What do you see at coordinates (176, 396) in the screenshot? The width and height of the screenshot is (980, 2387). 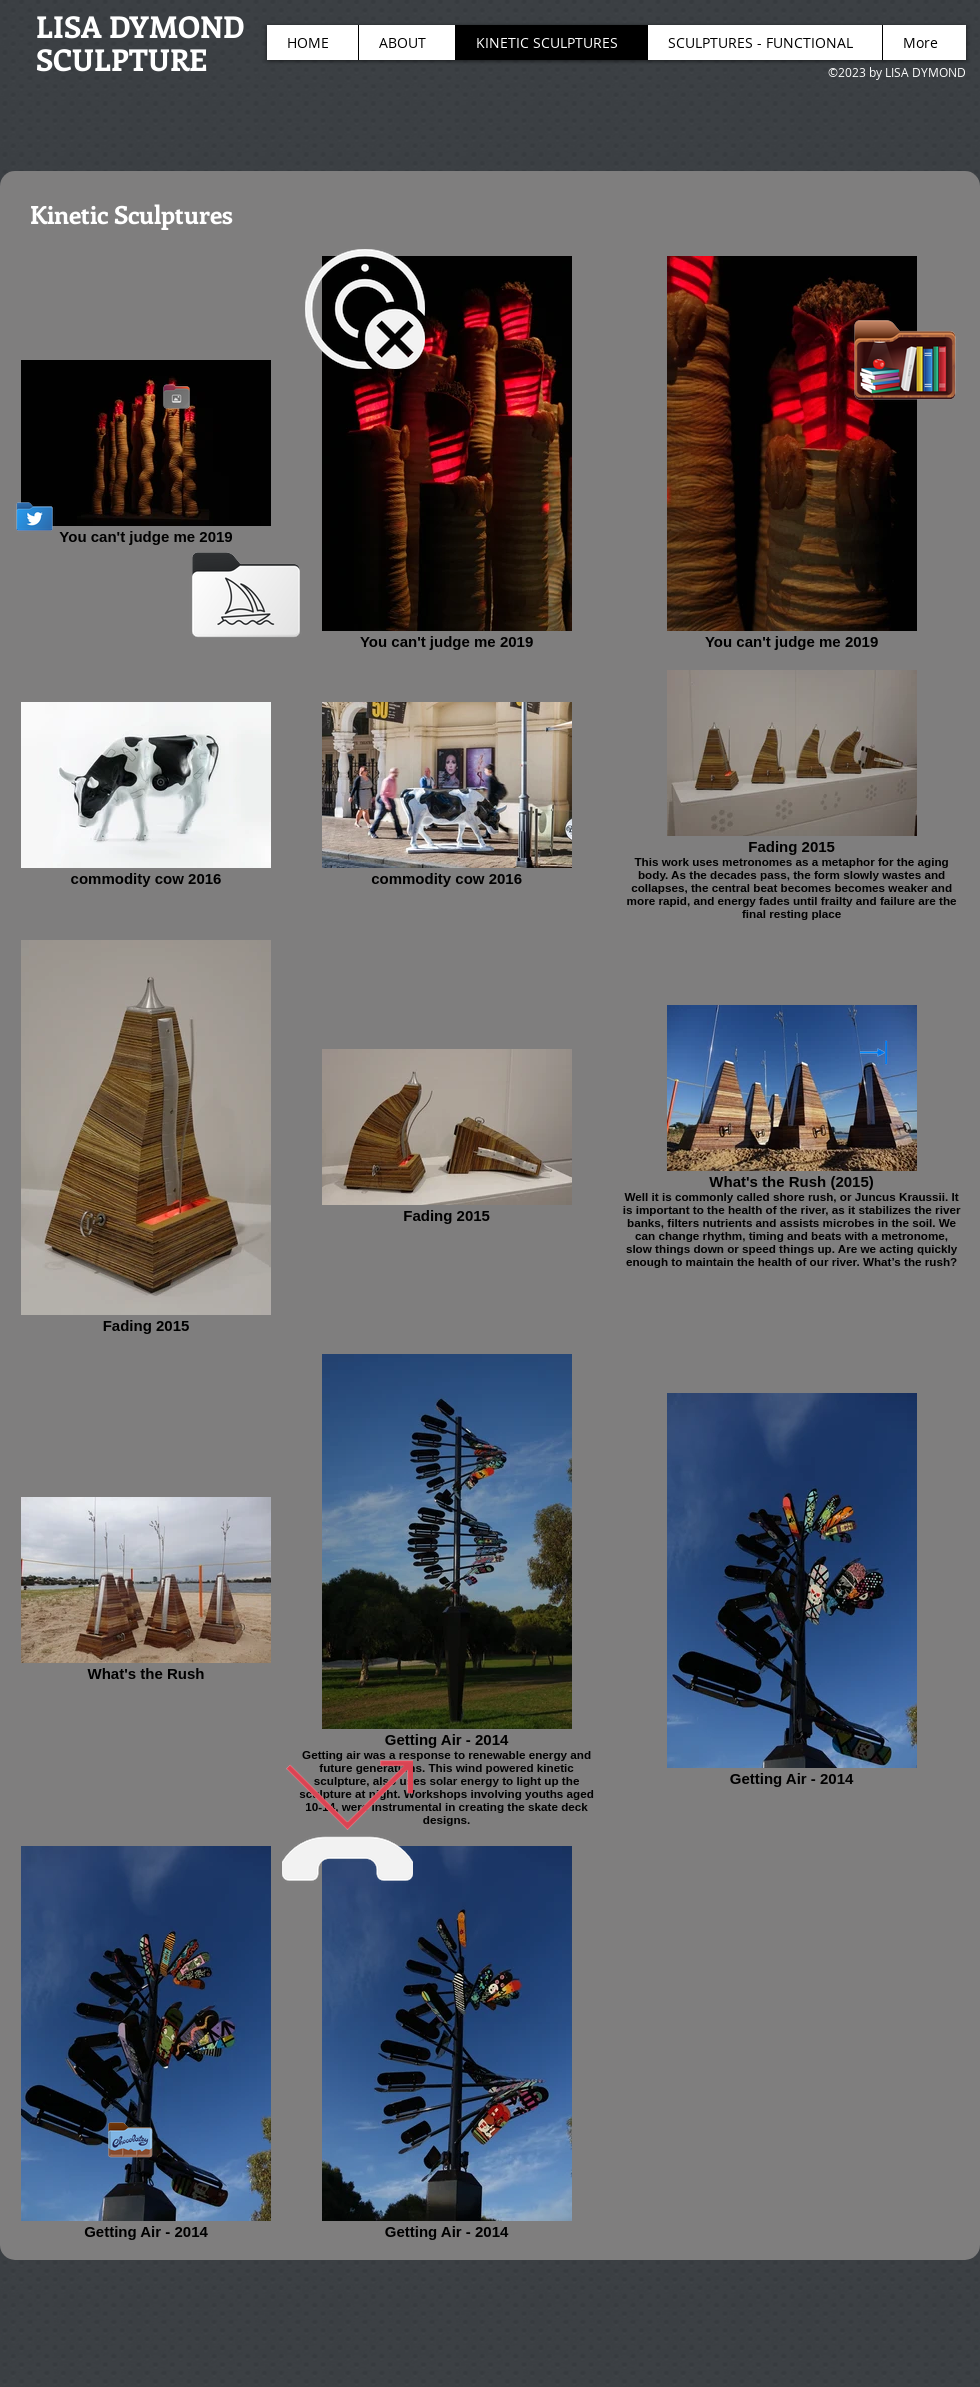 I see `open your pictures folder` at bounding box center [176, 396].